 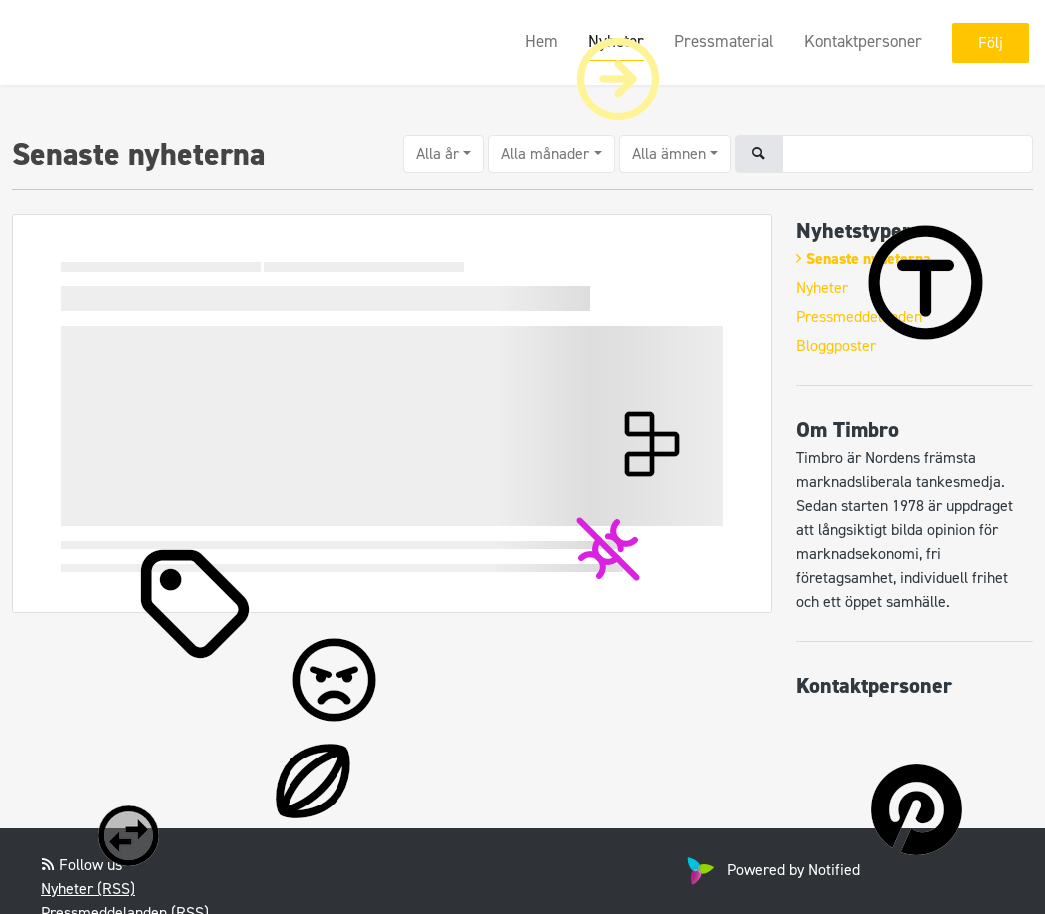 I want to click on view rugby sports content, so click(x=313, y=781).